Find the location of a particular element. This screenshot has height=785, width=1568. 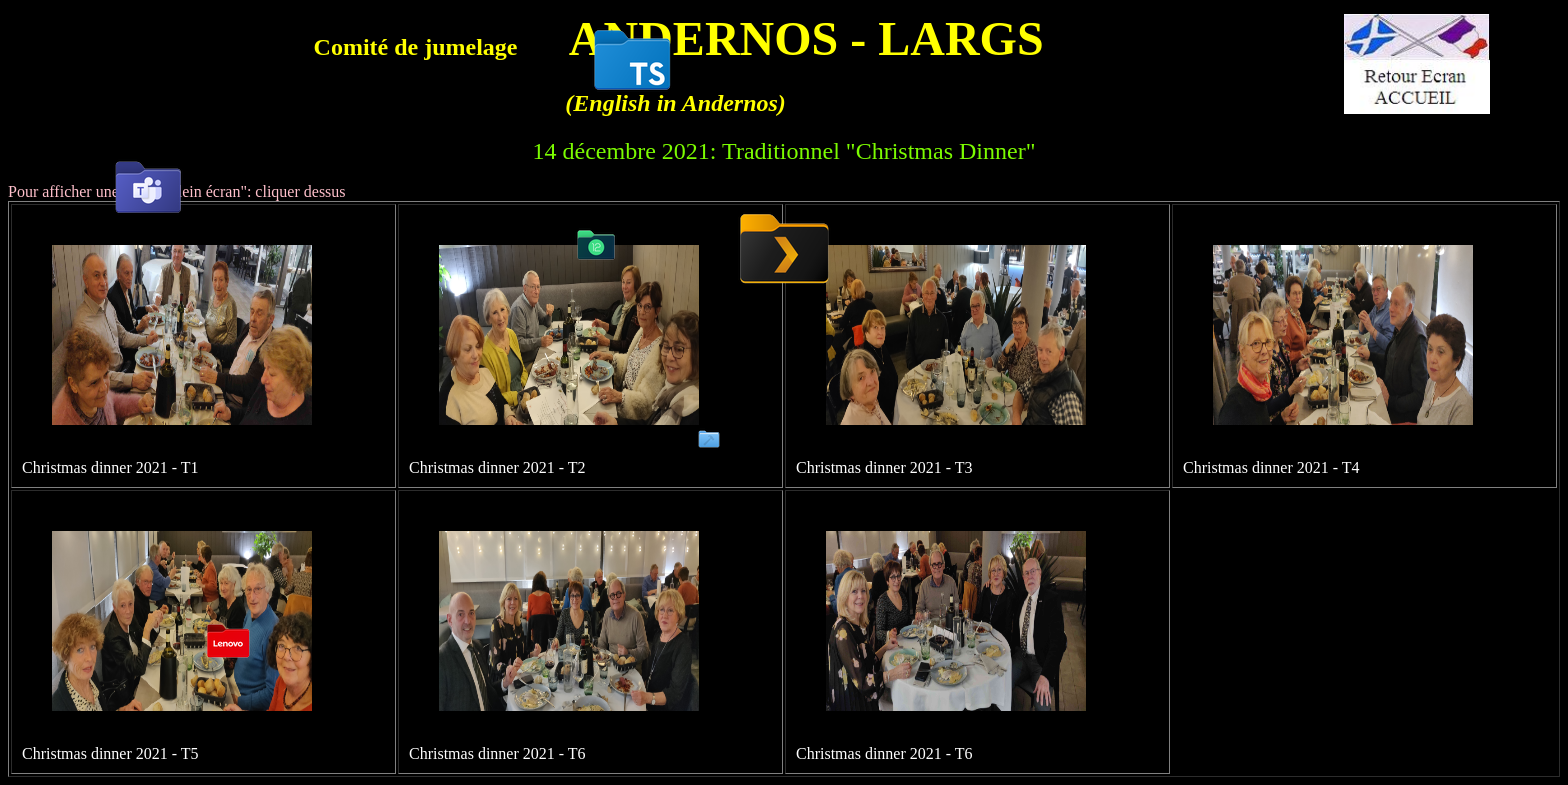

open folder containing Lenovo files or applications is located at coordinates (228, 642).